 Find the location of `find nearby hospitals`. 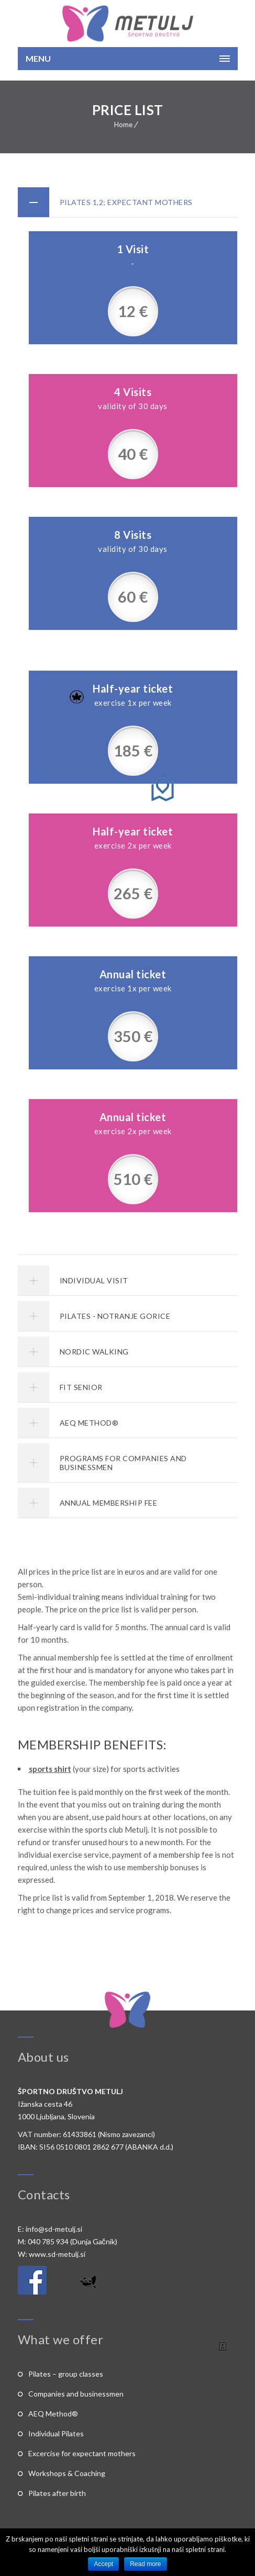

find nearby hospitals is located at coordinates (223, 2346).